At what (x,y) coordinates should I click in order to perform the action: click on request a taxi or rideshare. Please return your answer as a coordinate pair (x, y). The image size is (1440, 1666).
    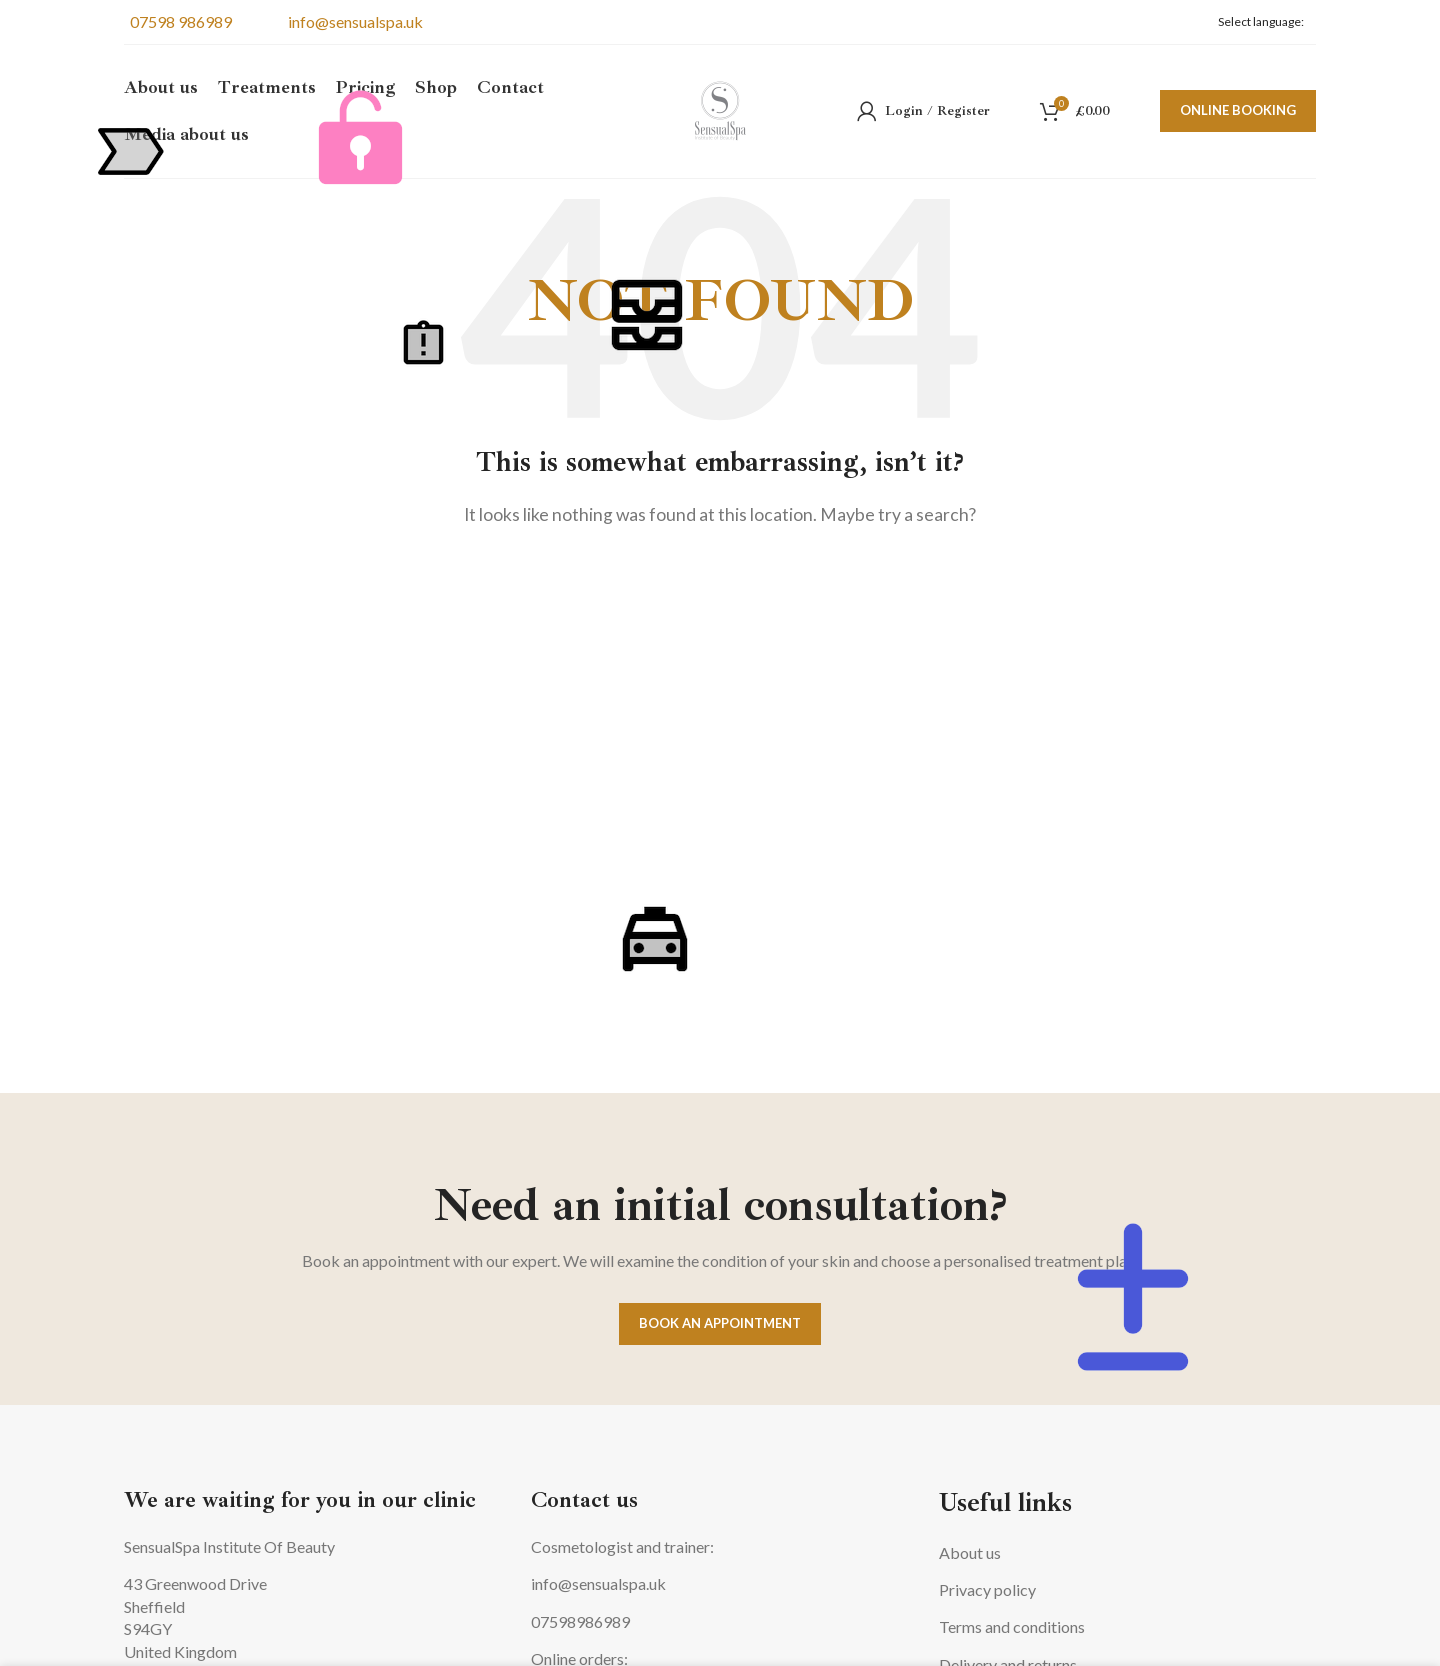
    Looking at the image, I should click on (655, 939).